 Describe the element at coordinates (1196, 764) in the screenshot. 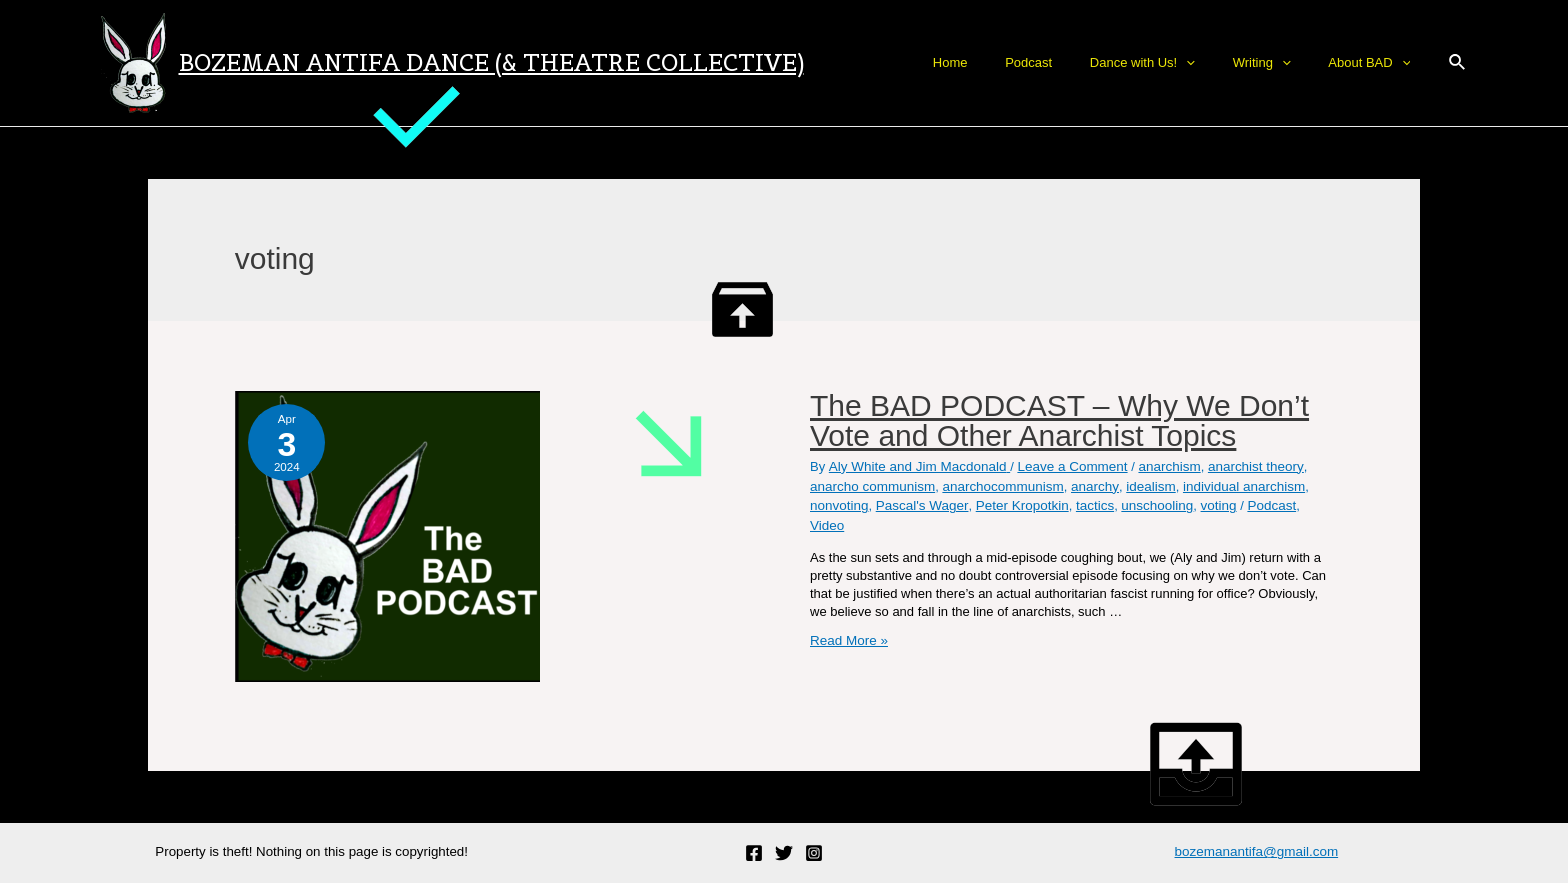

I see `export or share content` at that location.